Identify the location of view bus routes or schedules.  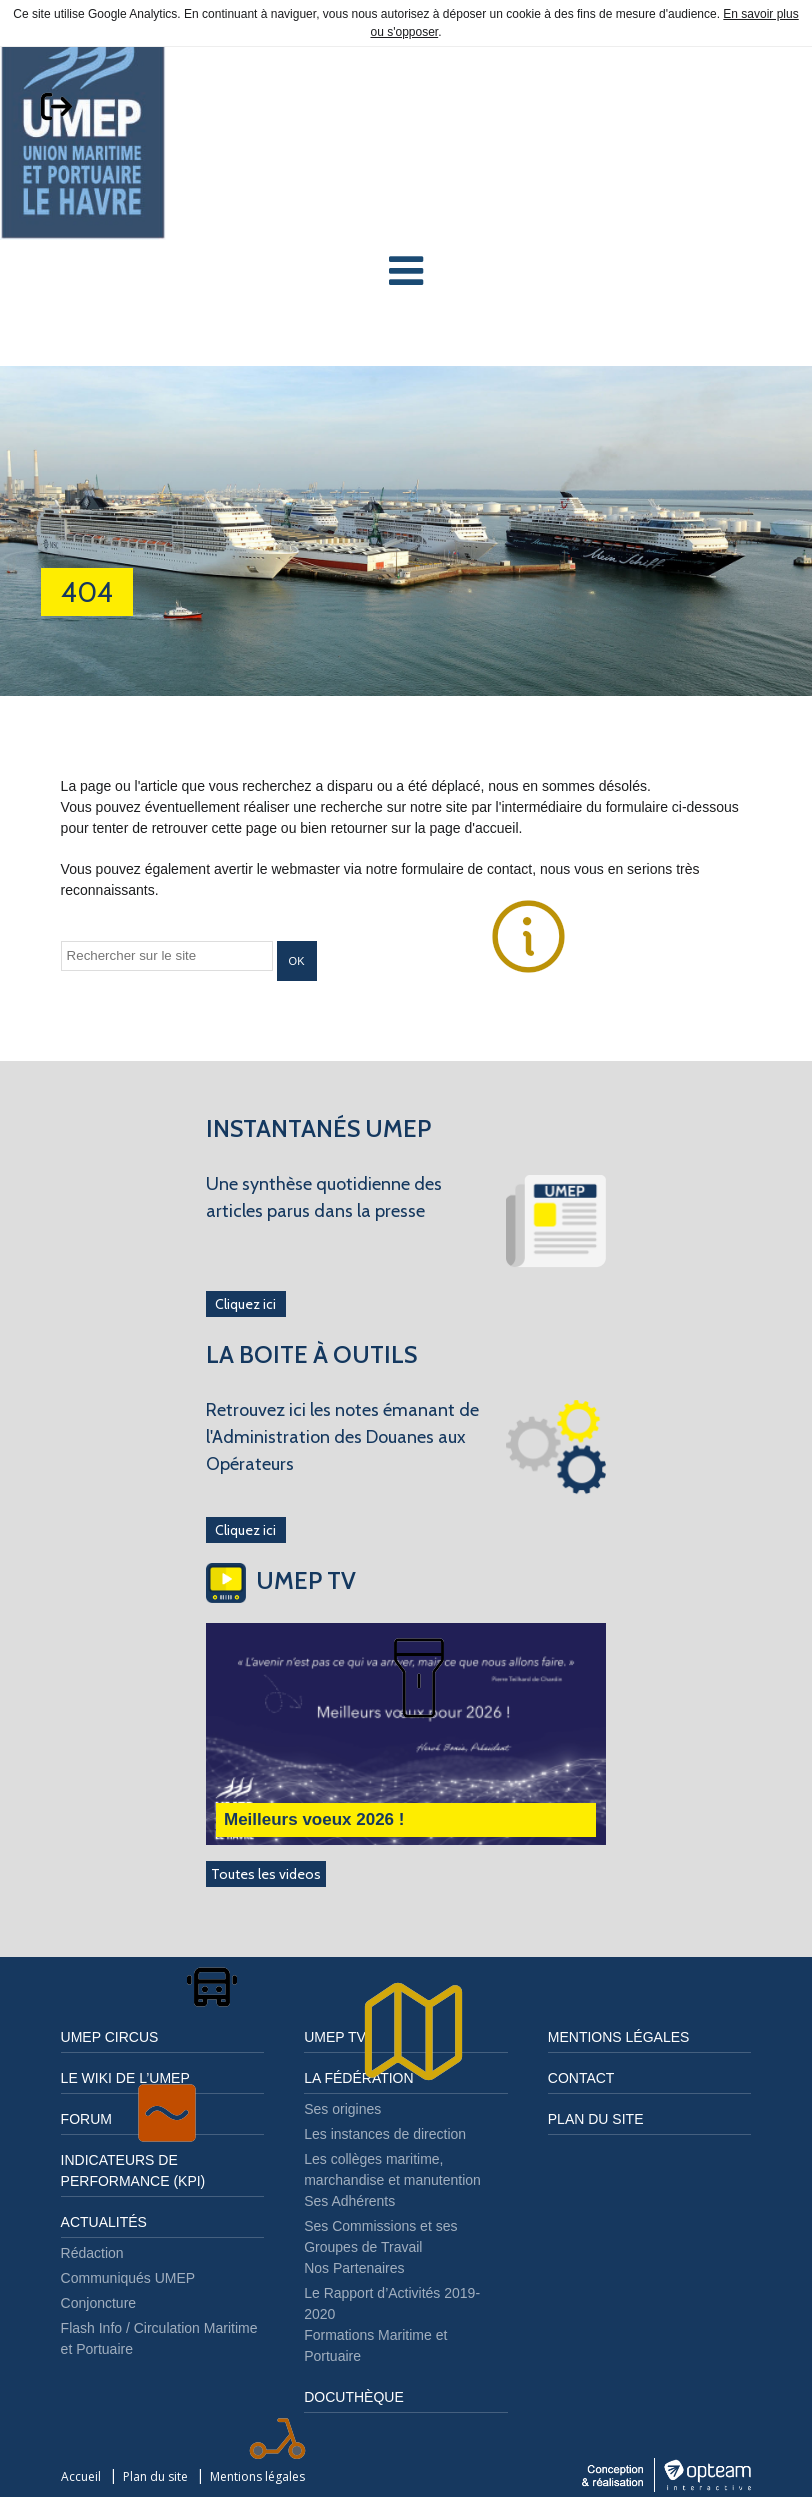
(212, 1987).